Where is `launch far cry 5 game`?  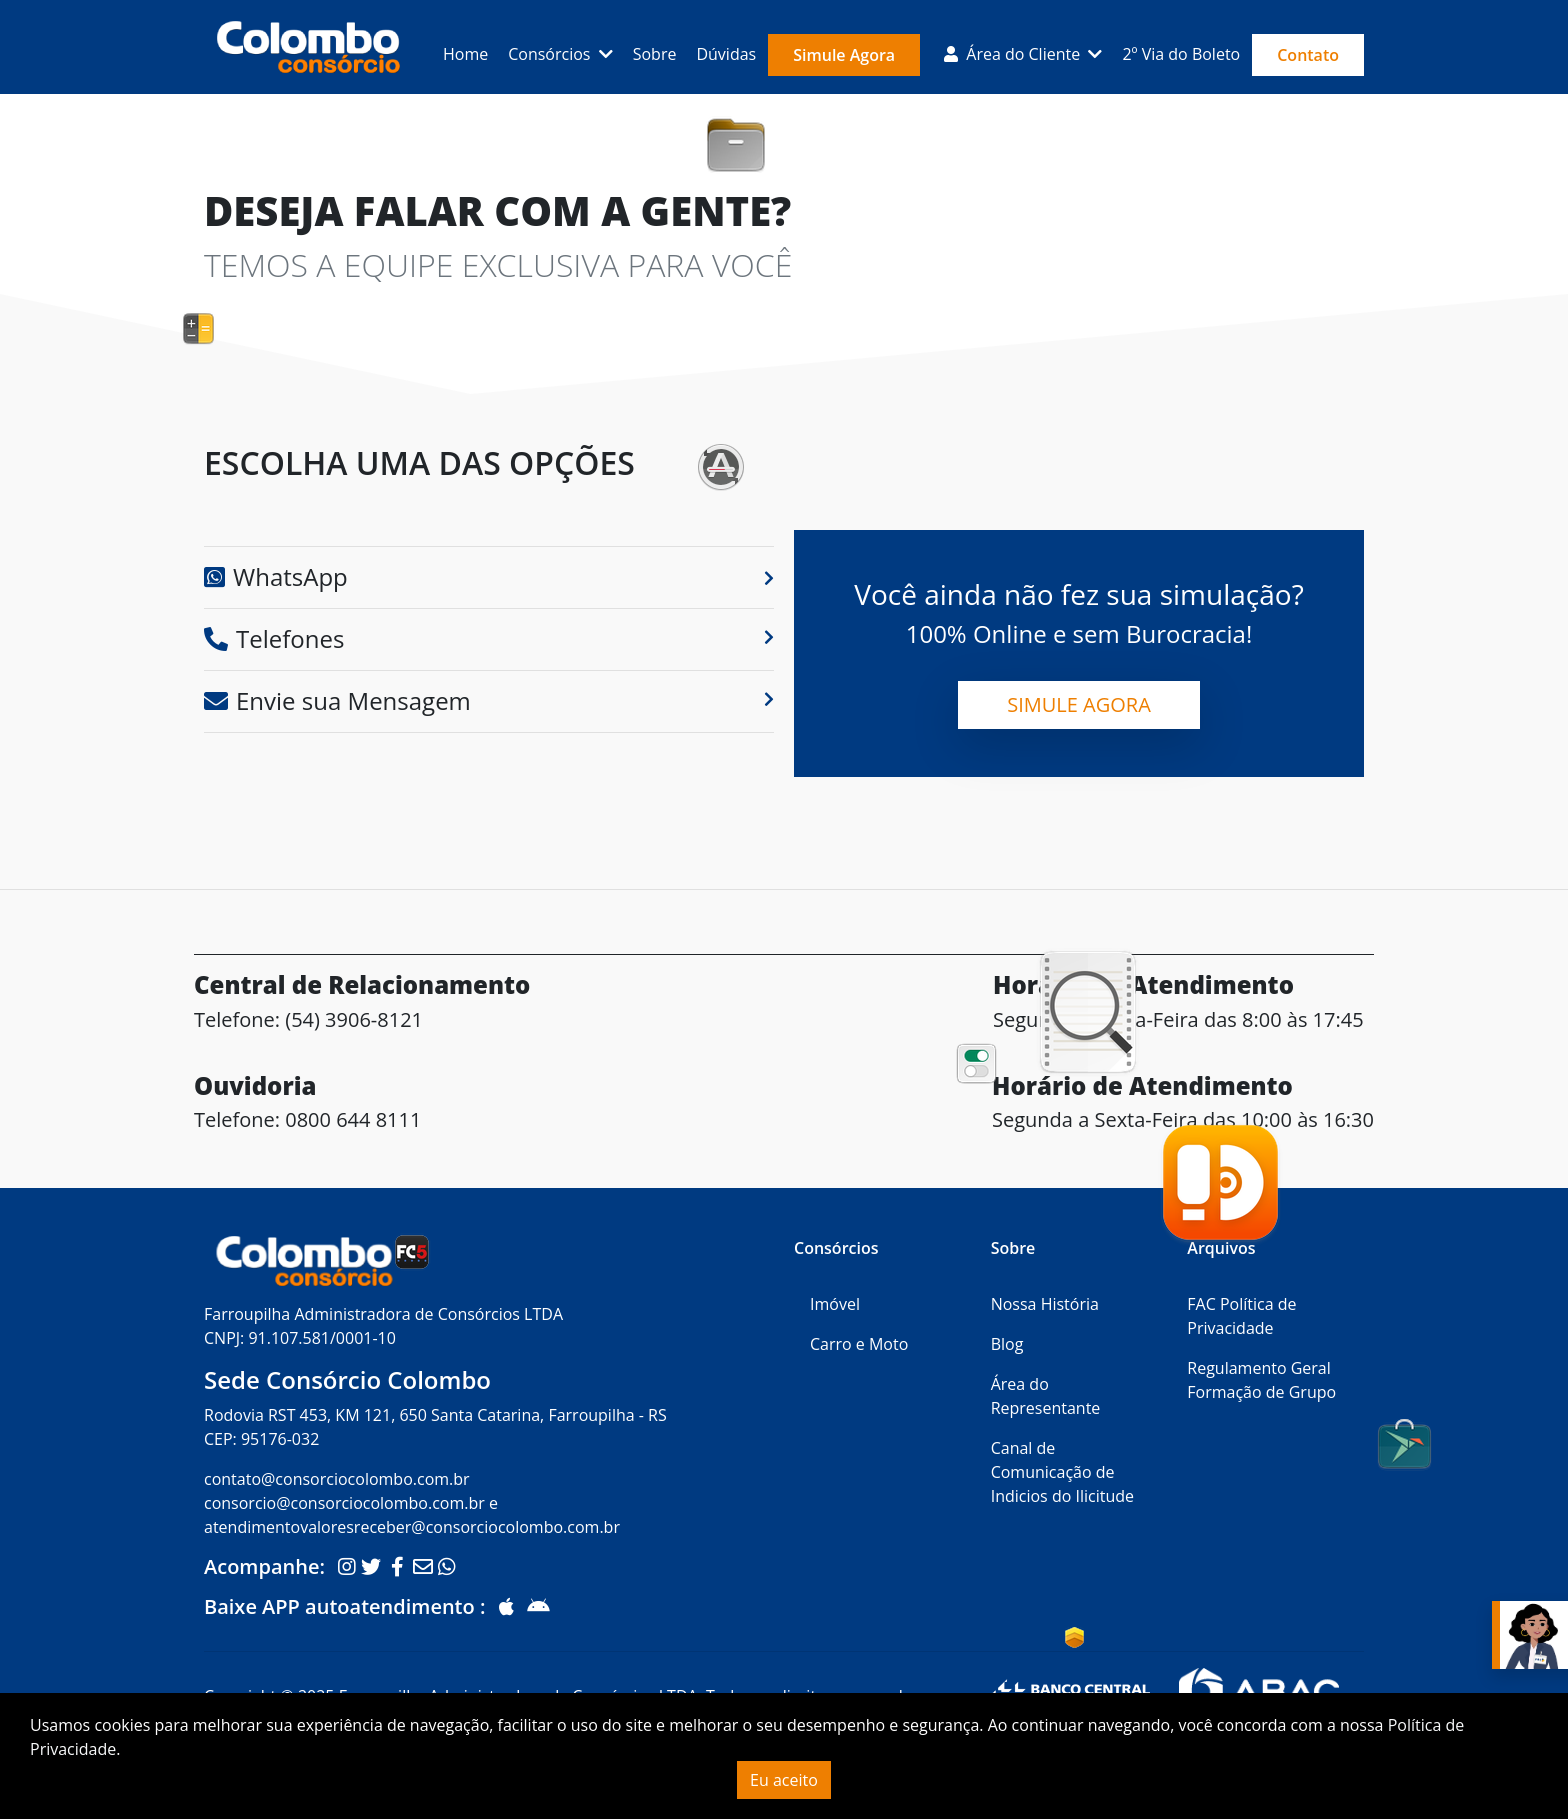 launch far cry 5 game is located at coordinates (412, 1252).